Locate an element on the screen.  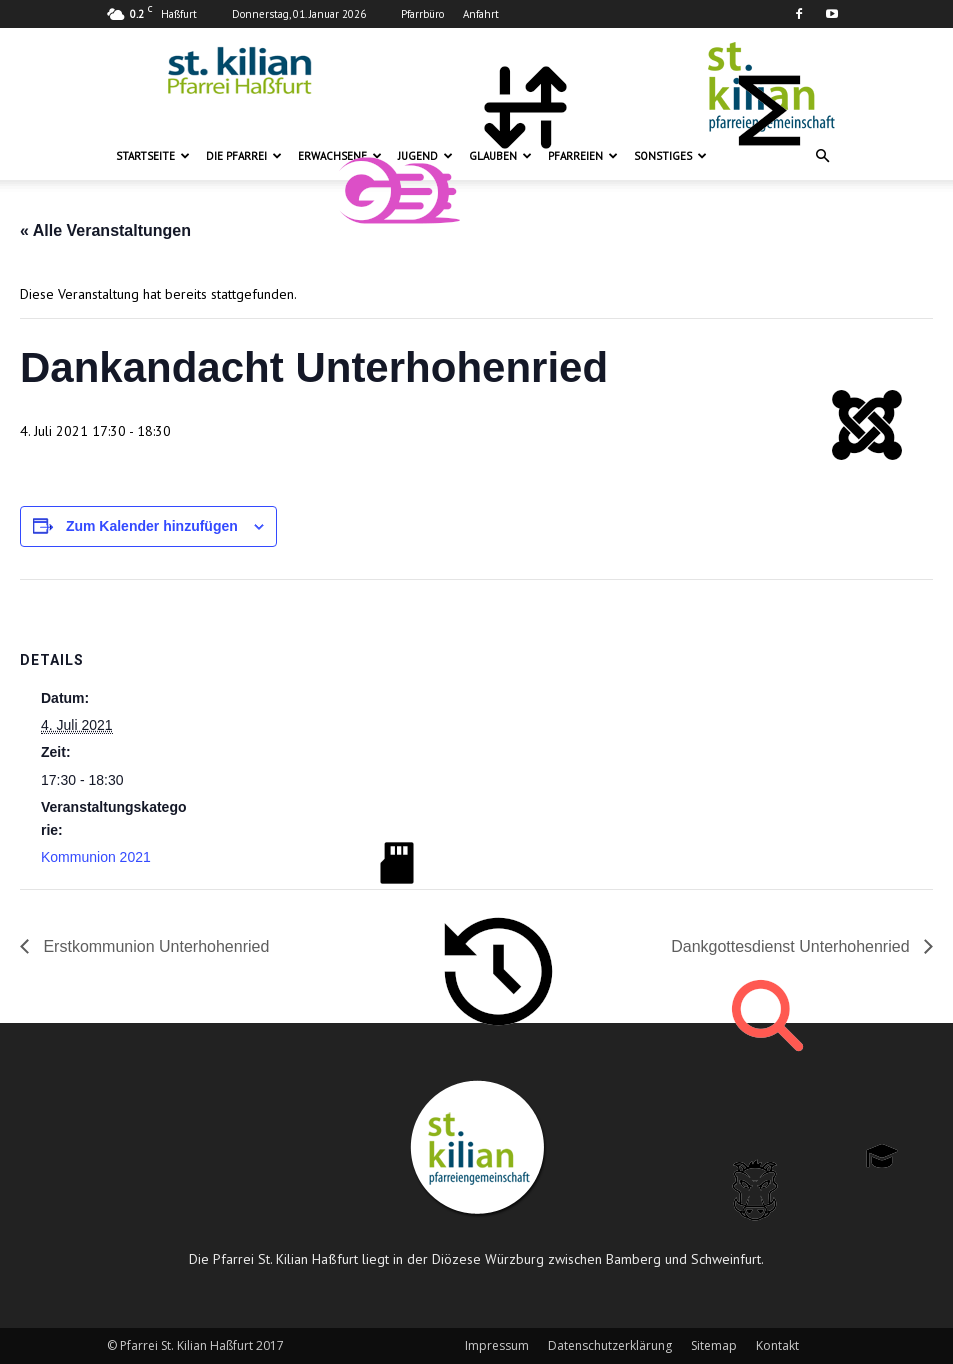
insert a mathematical sum or formula is located at coordinates (769, 110).